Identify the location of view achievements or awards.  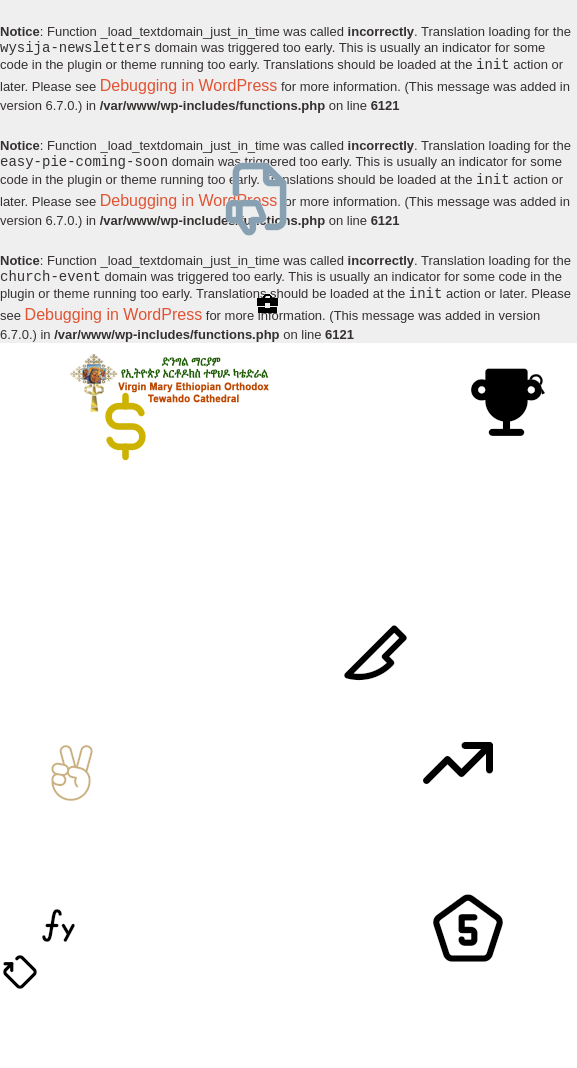
(506, 400).